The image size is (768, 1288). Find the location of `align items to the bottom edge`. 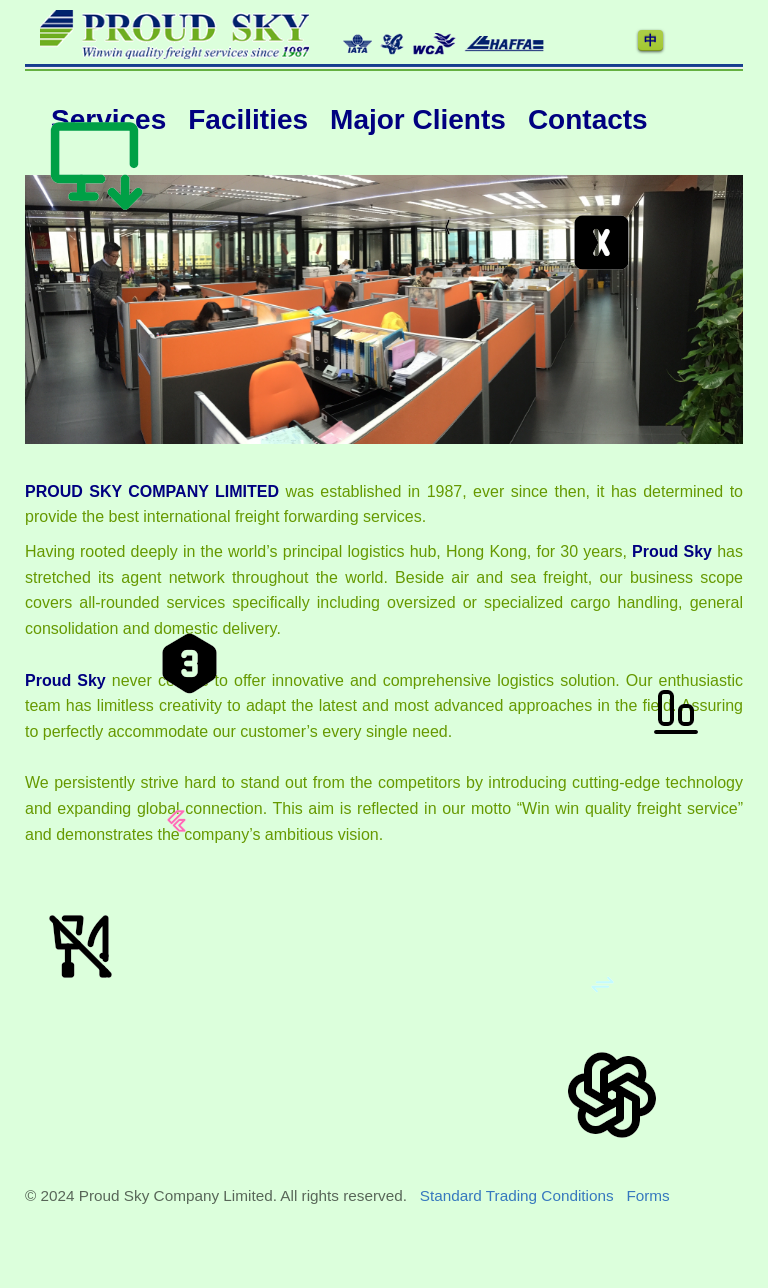

align items to the bottom edge is located at coordinates (676, 712).